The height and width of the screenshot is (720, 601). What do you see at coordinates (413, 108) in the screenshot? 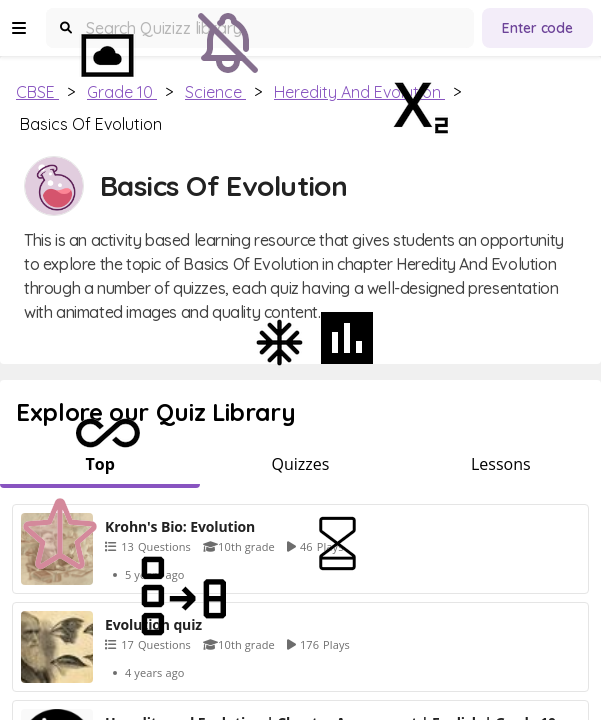
I see `format text as subscript` at bounding box center [413, 108].